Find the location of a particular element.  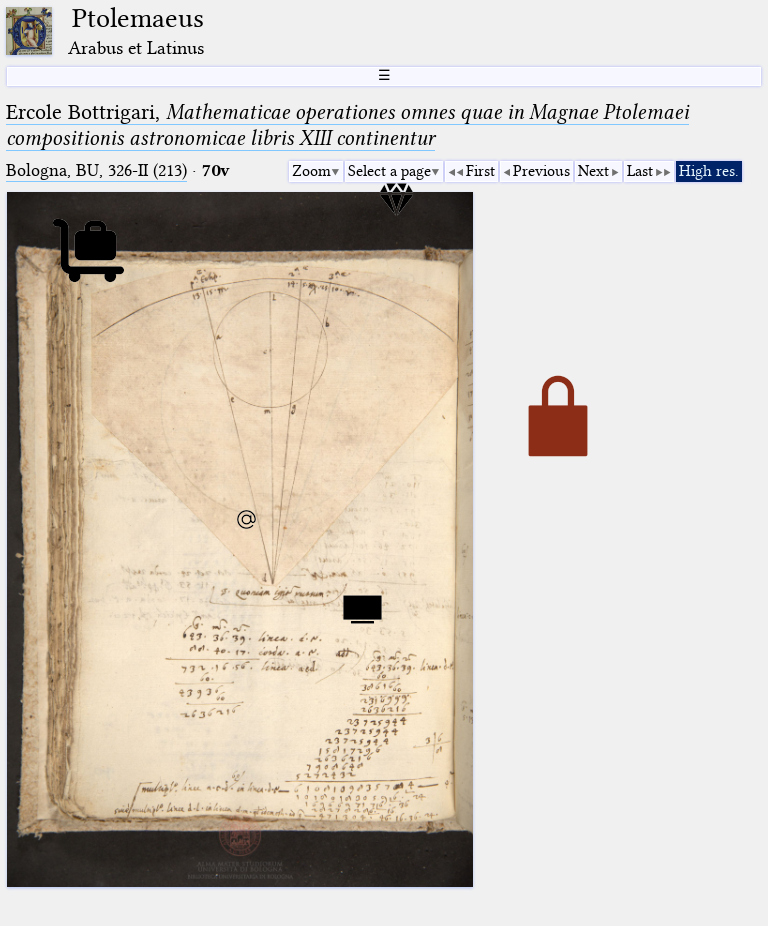

indicates a locked or secured item is located at coordinates (558, 416).